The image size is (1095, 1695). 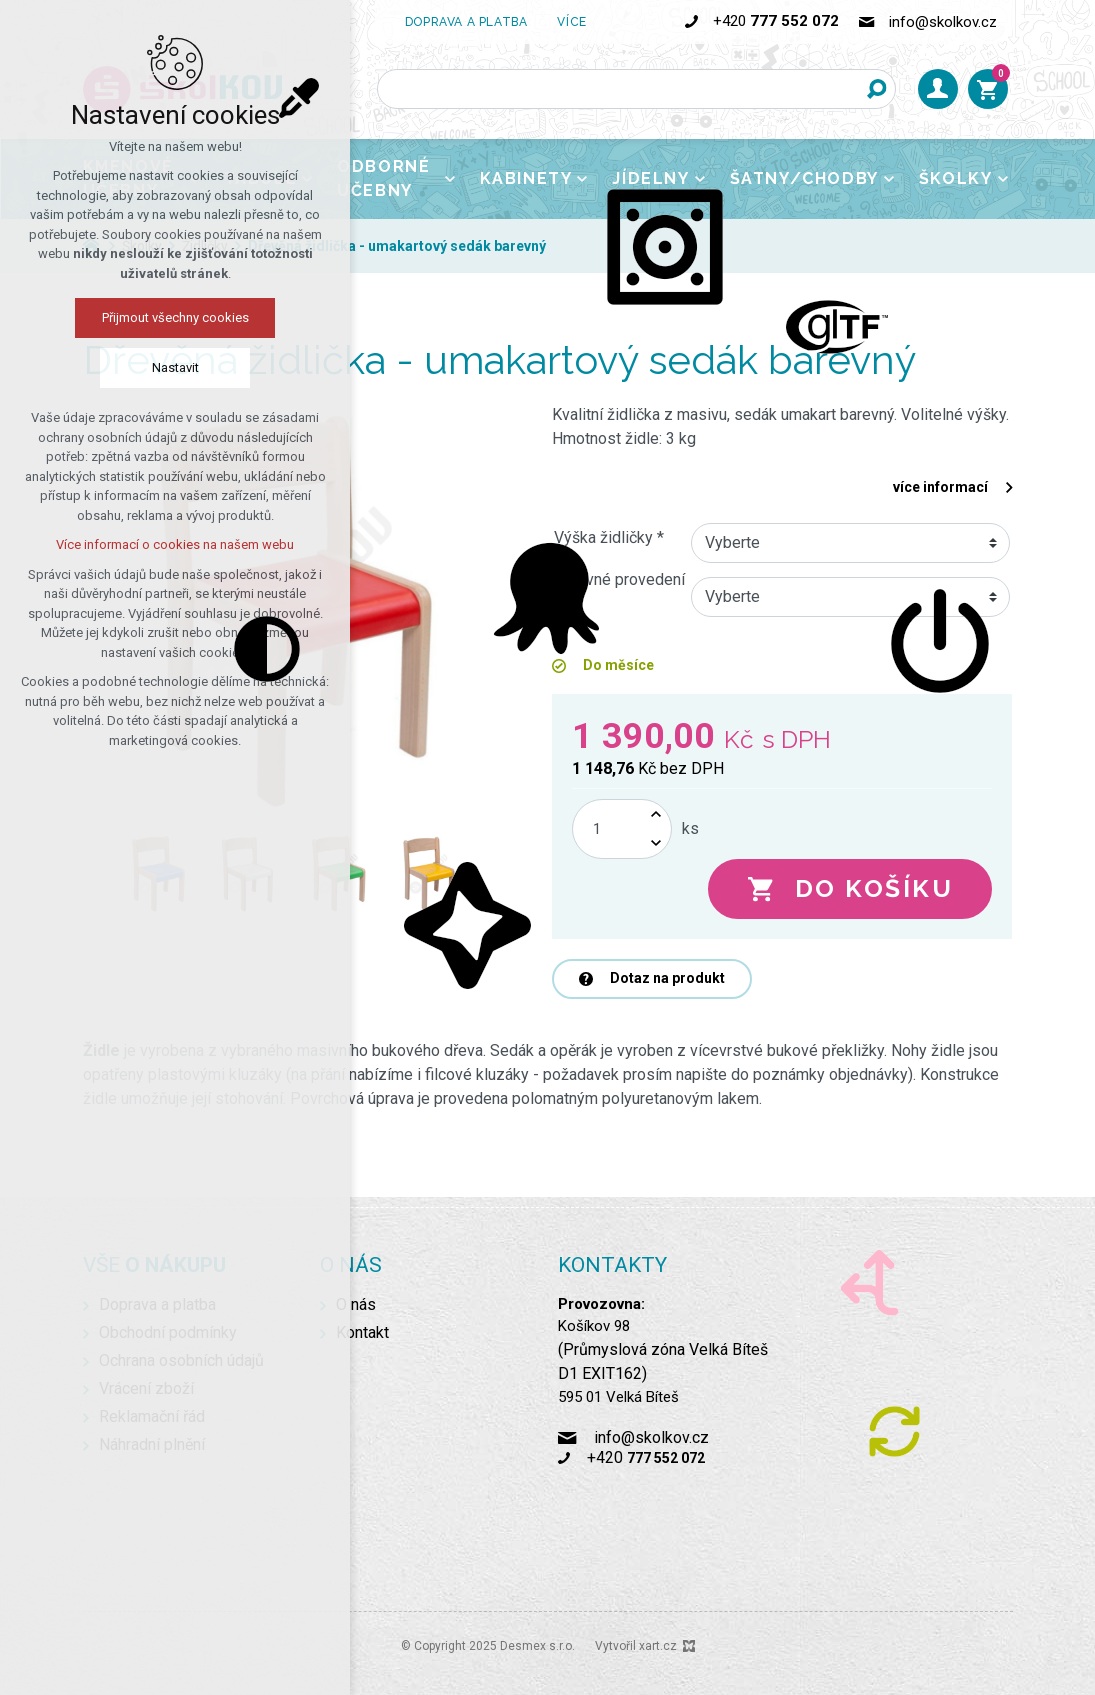 I want to click on refresh or reload content, so click(x=894, y=1431).